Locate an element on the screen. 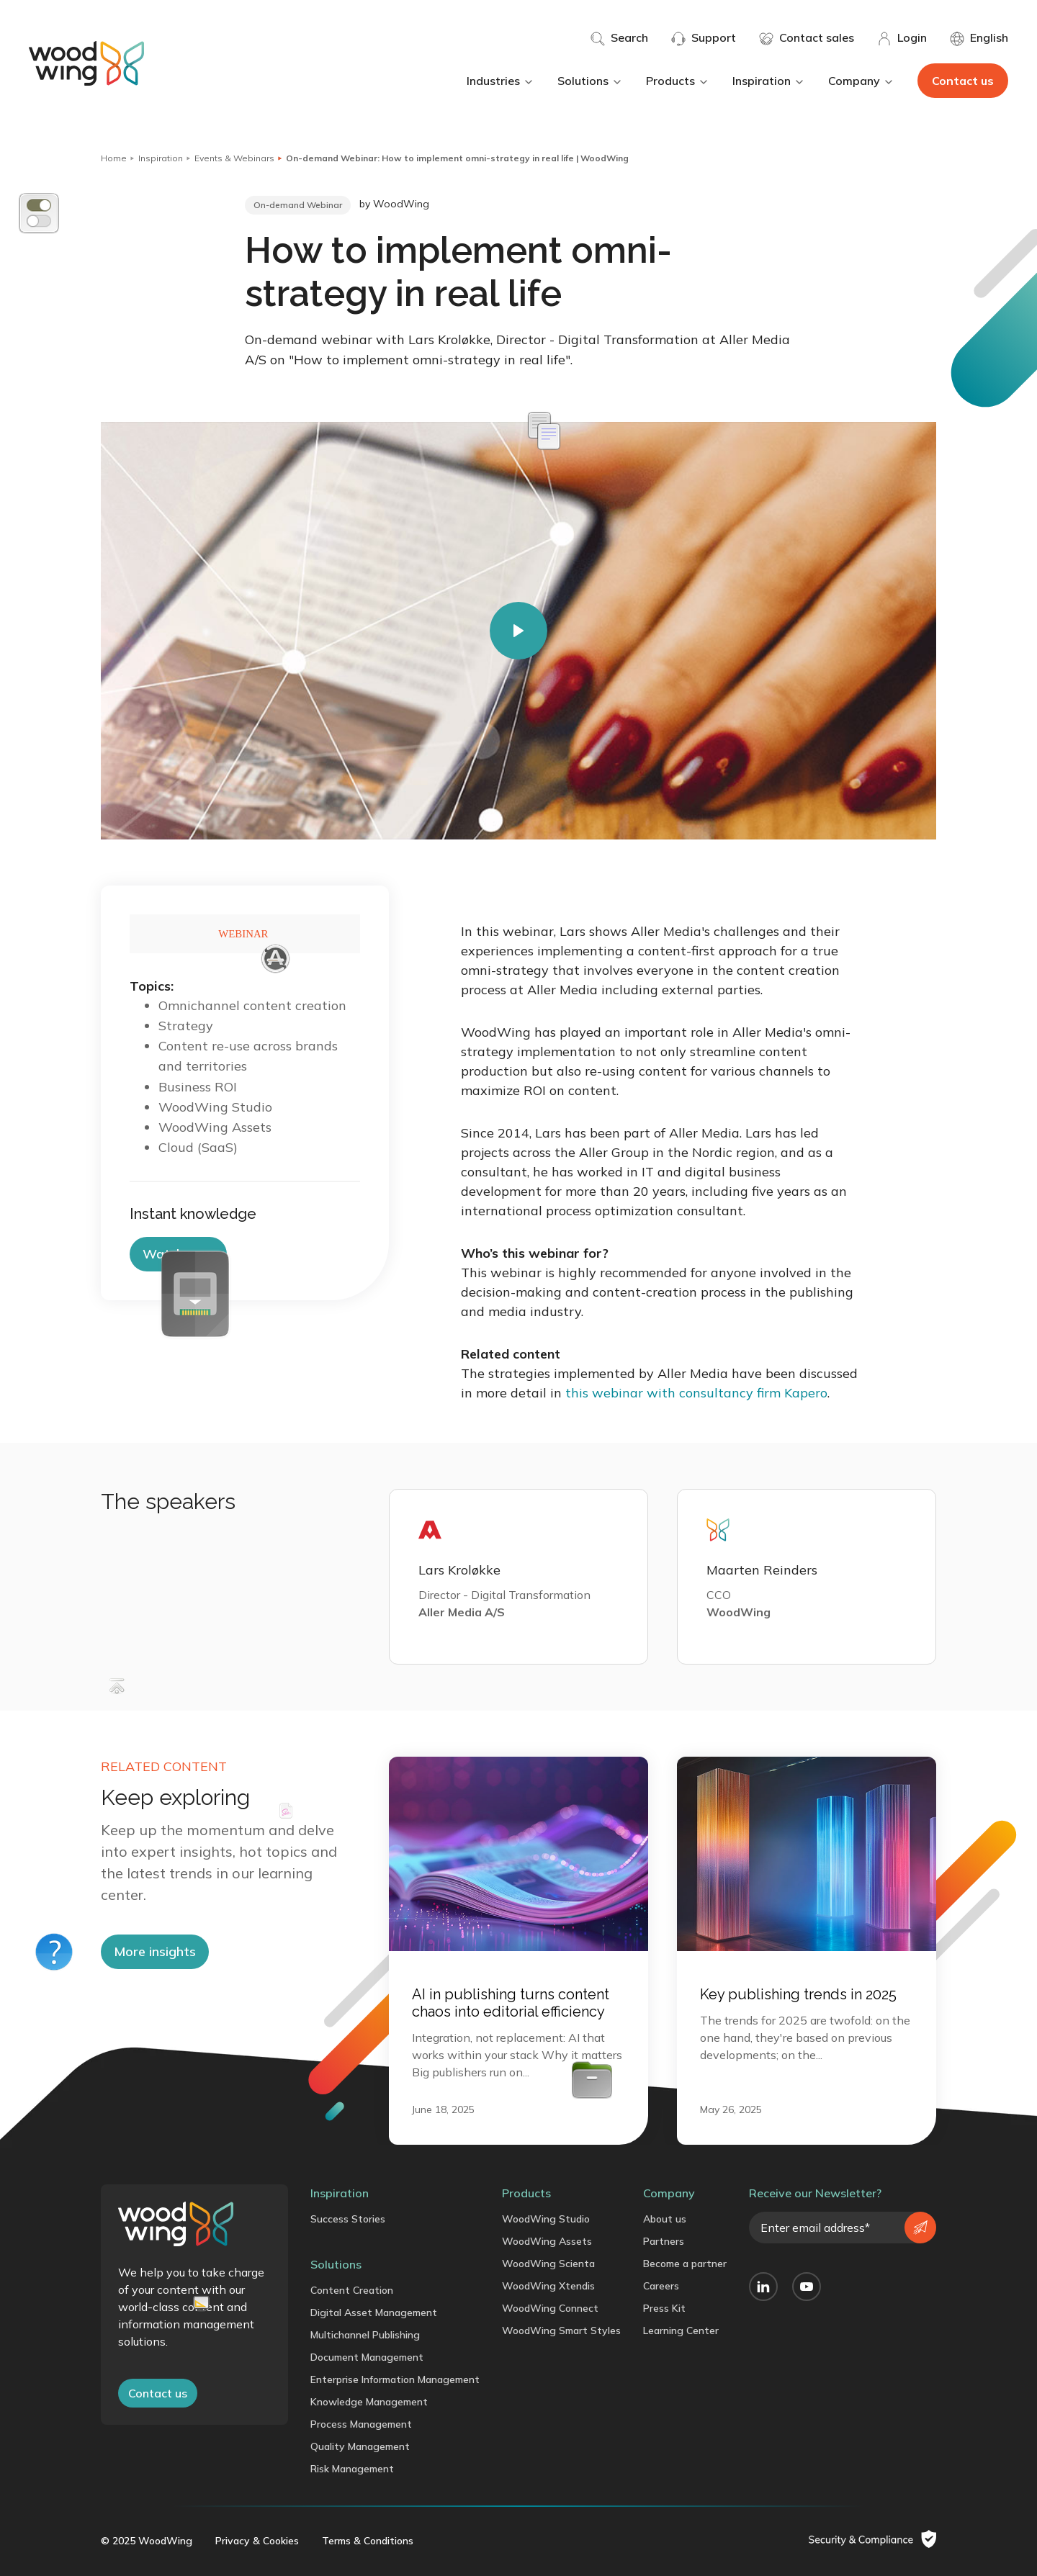 Image resolution: width=1037 pixels, height=2576 pixels. open the software update notifier app is located at coordinates (275, 958).